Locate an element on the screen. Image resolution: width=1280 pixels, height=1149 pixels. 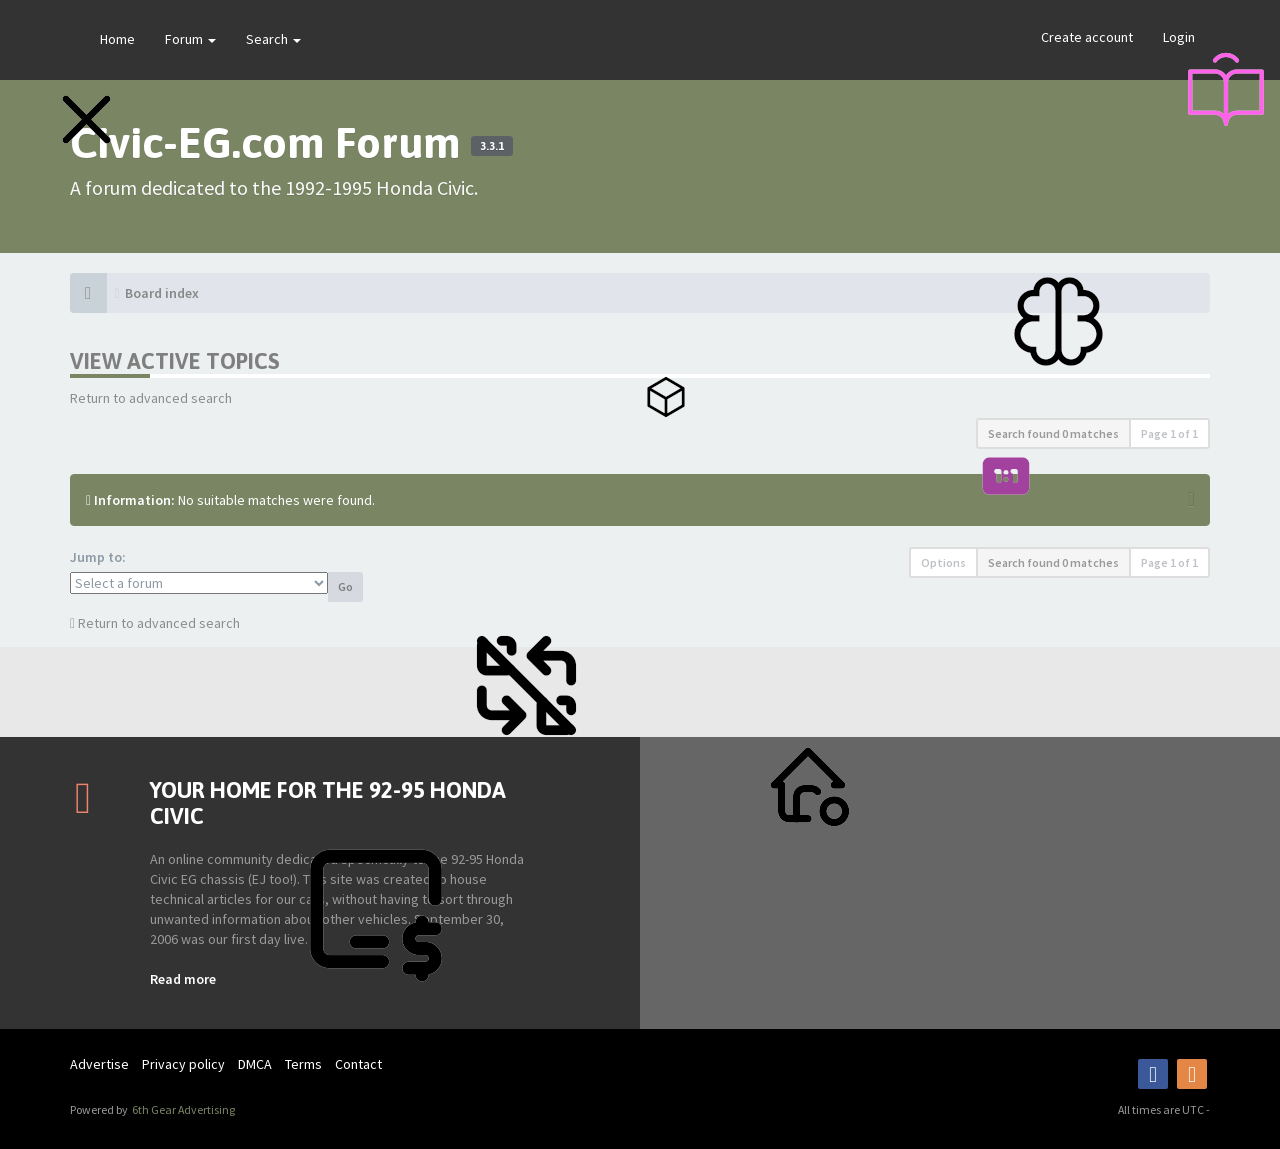
shuffle or swap mode disabled is located at coordinates (526, 685).